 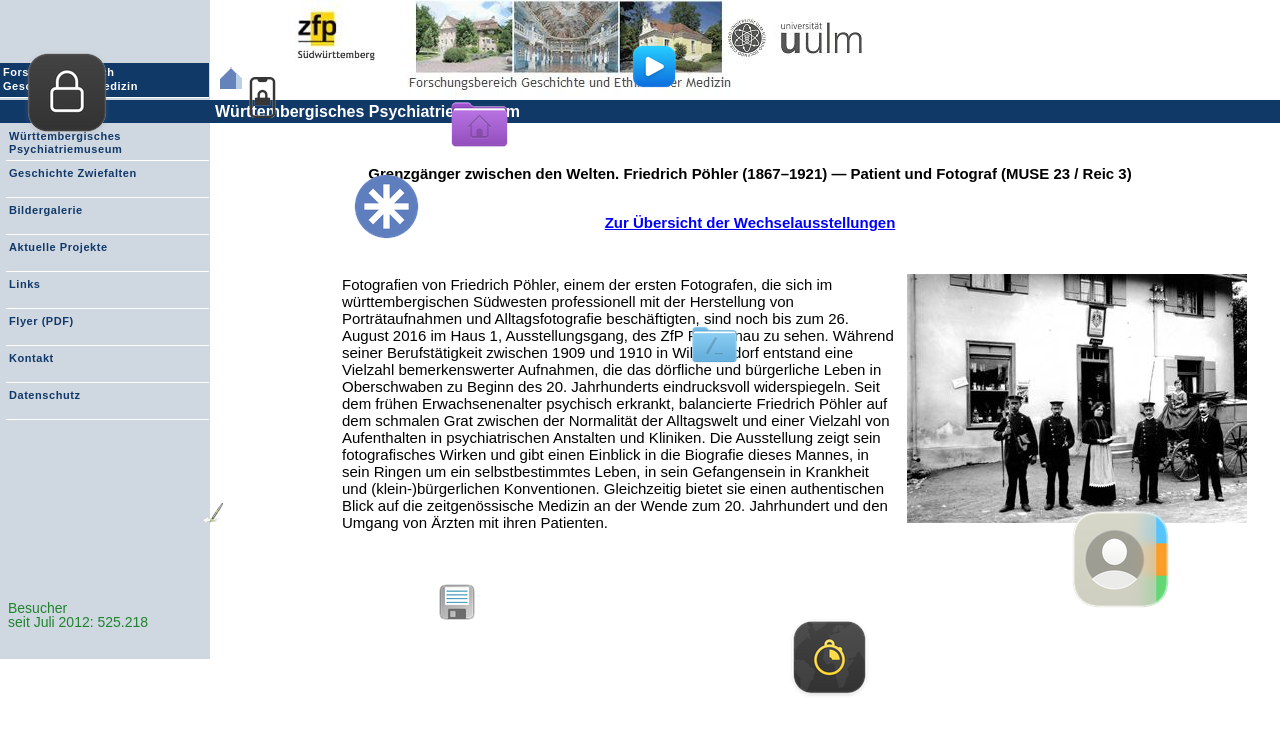 I want to click on access your home folder, so click(x=479, y=124).